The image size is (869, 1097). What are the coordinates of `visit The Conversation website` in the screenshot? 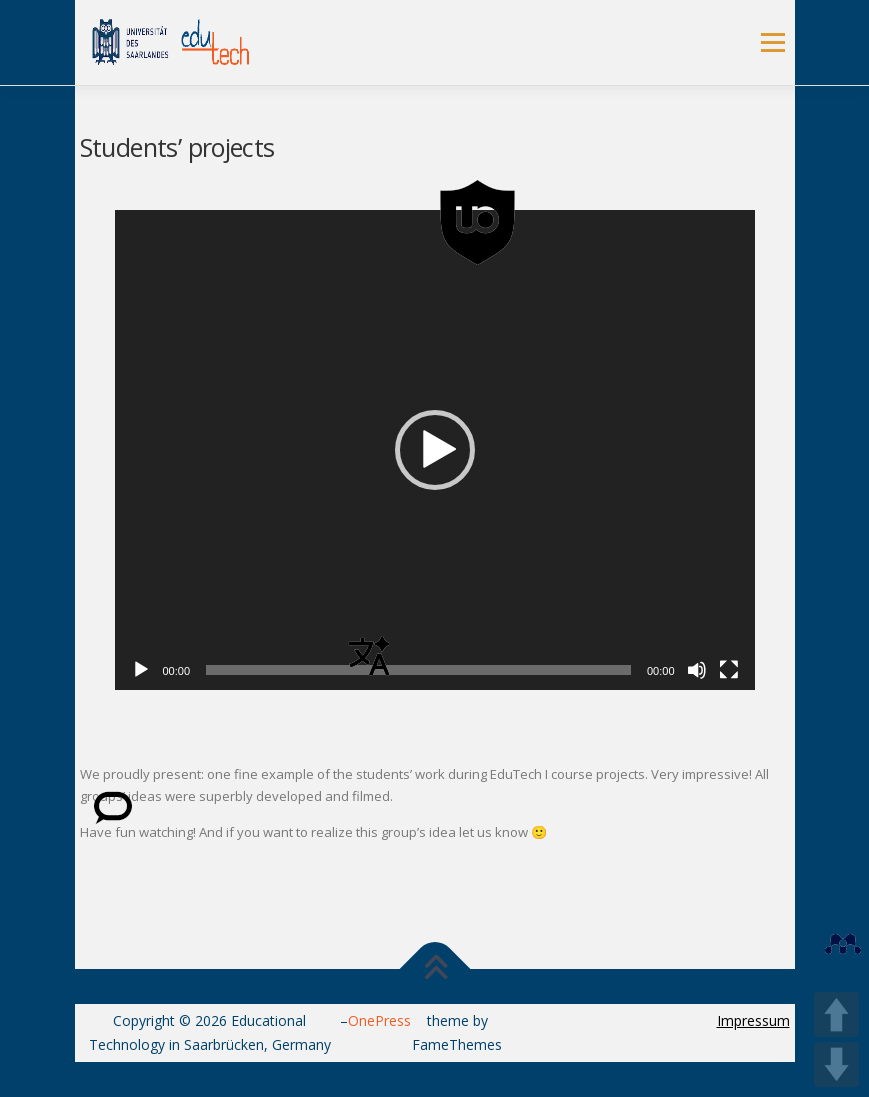 It's located at (113, 808).